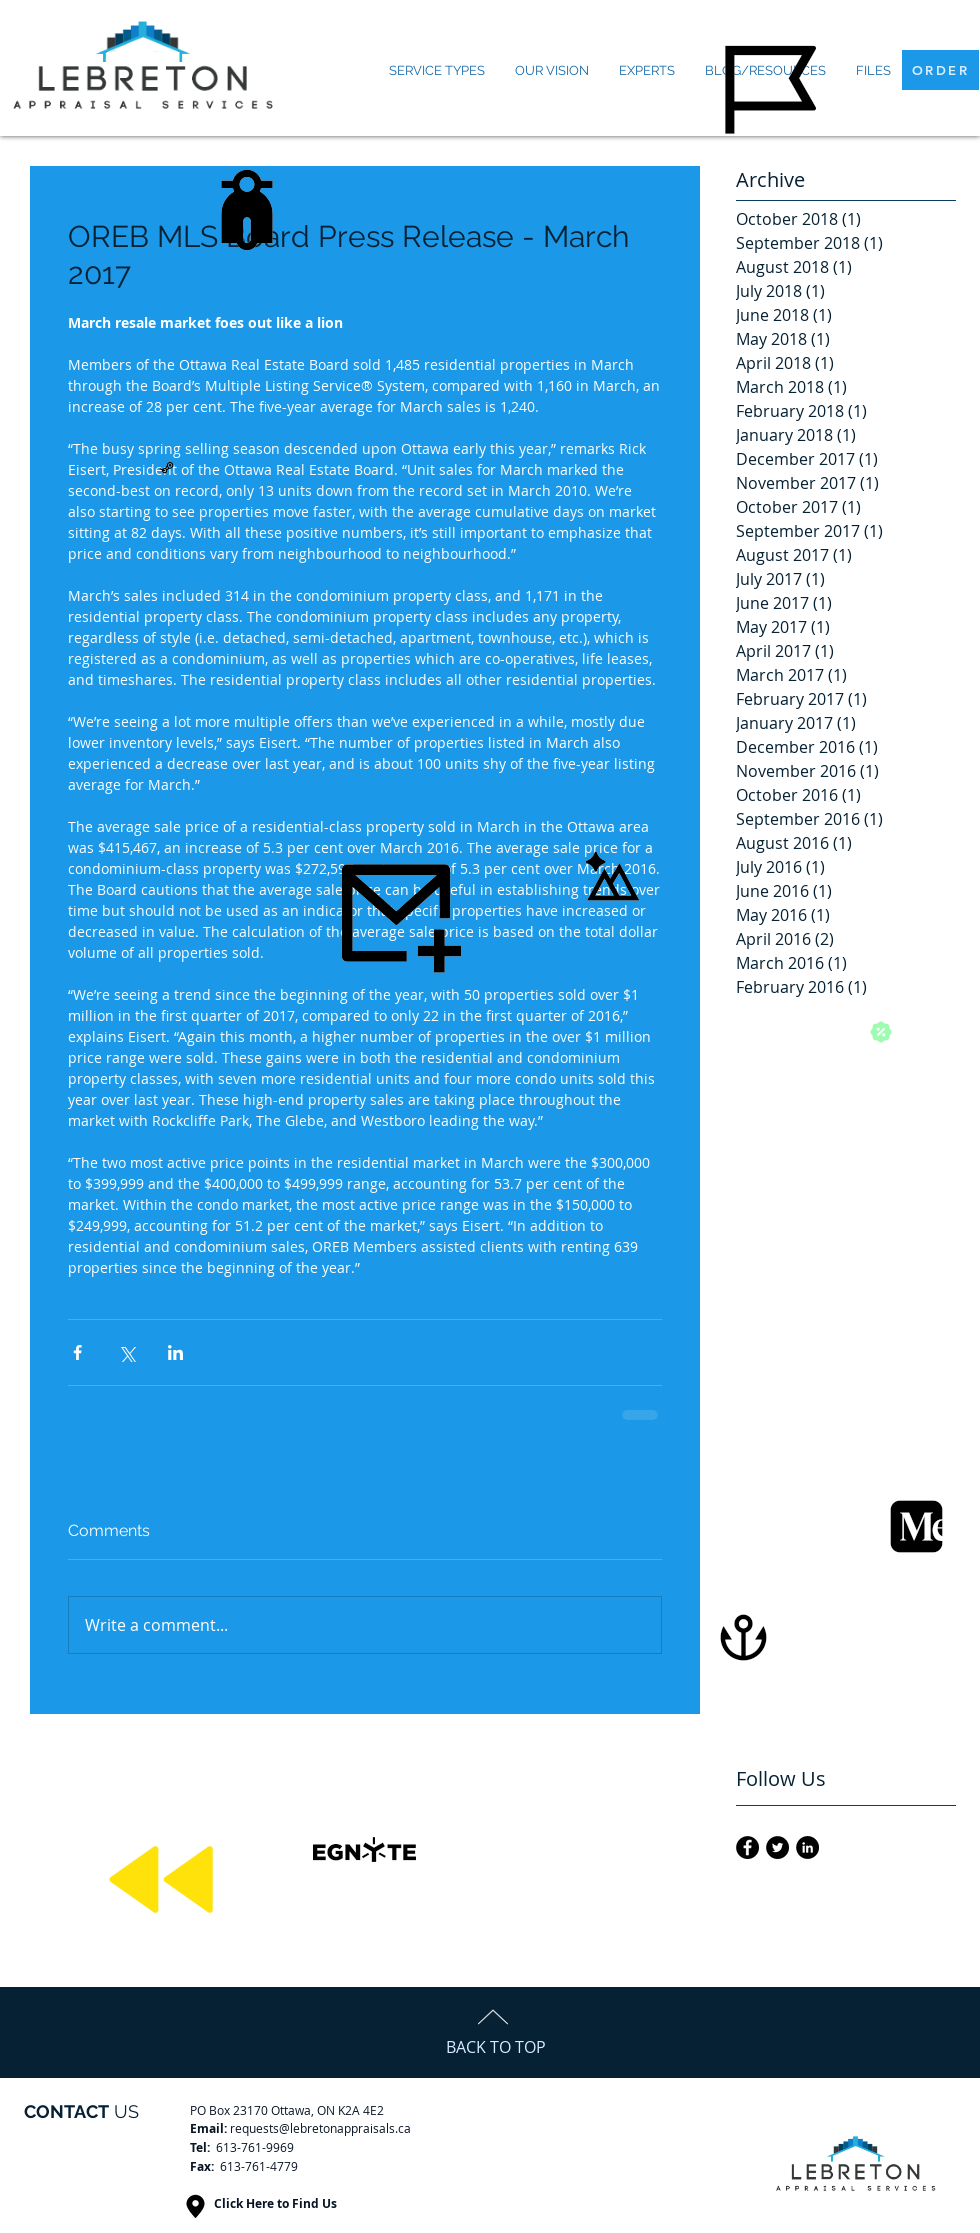  What do you see at coordinates (164, 1879) in the screenshot?
I see `rewind or skip backward in media playback` at bounding box center [164, 1879].